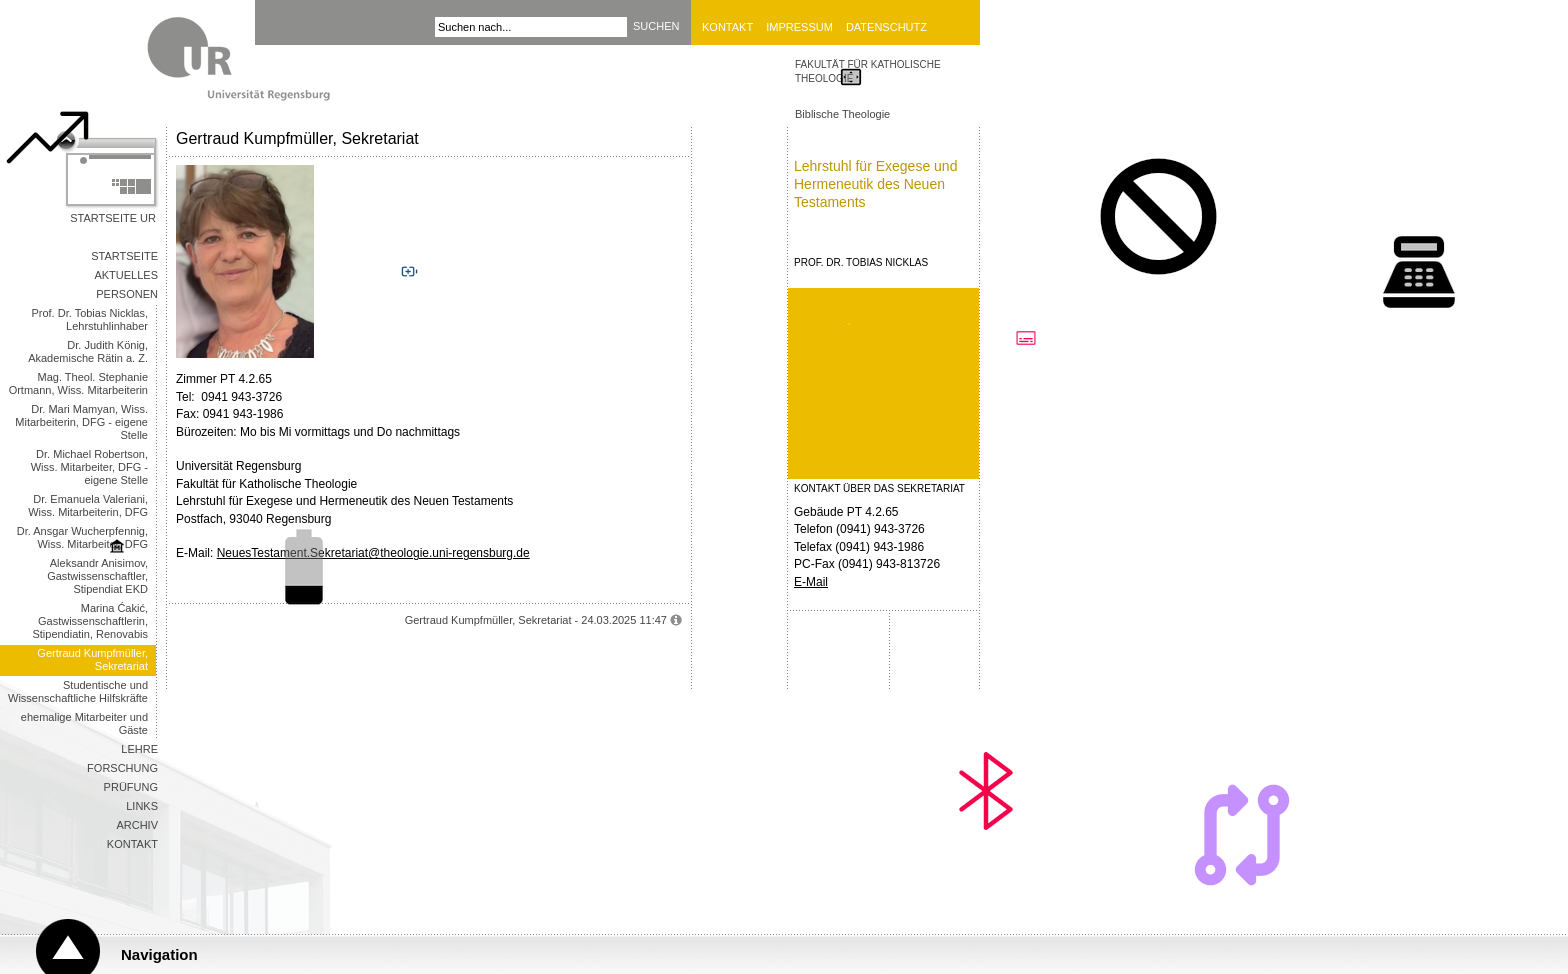 The width and height of the screenshot is (1568, 974). Describe the element at coordinates (117, 546) in the screenshot. I see `view nearby museums on the map` at that location.